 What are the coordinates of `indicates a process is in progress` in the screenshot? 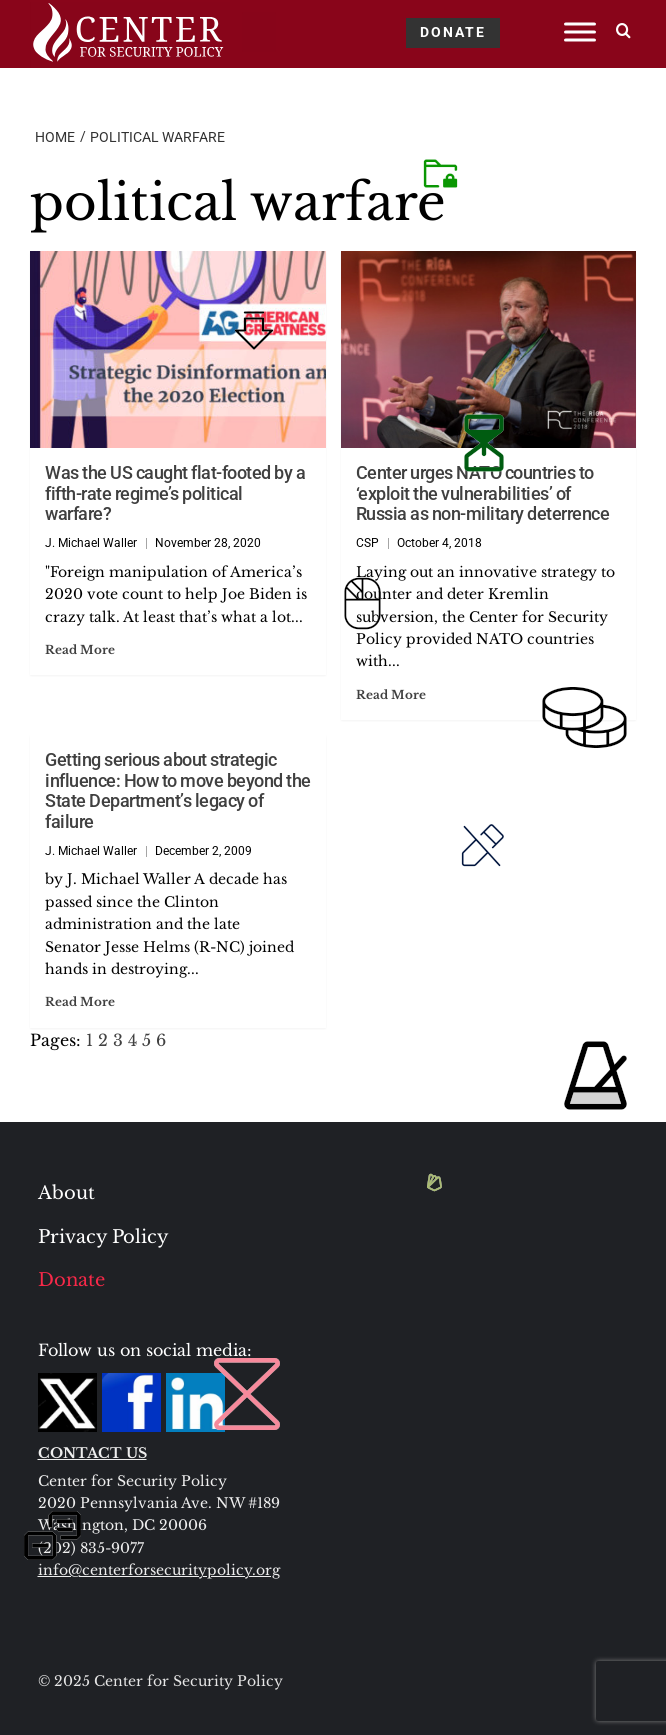 It's located at (484, 443).